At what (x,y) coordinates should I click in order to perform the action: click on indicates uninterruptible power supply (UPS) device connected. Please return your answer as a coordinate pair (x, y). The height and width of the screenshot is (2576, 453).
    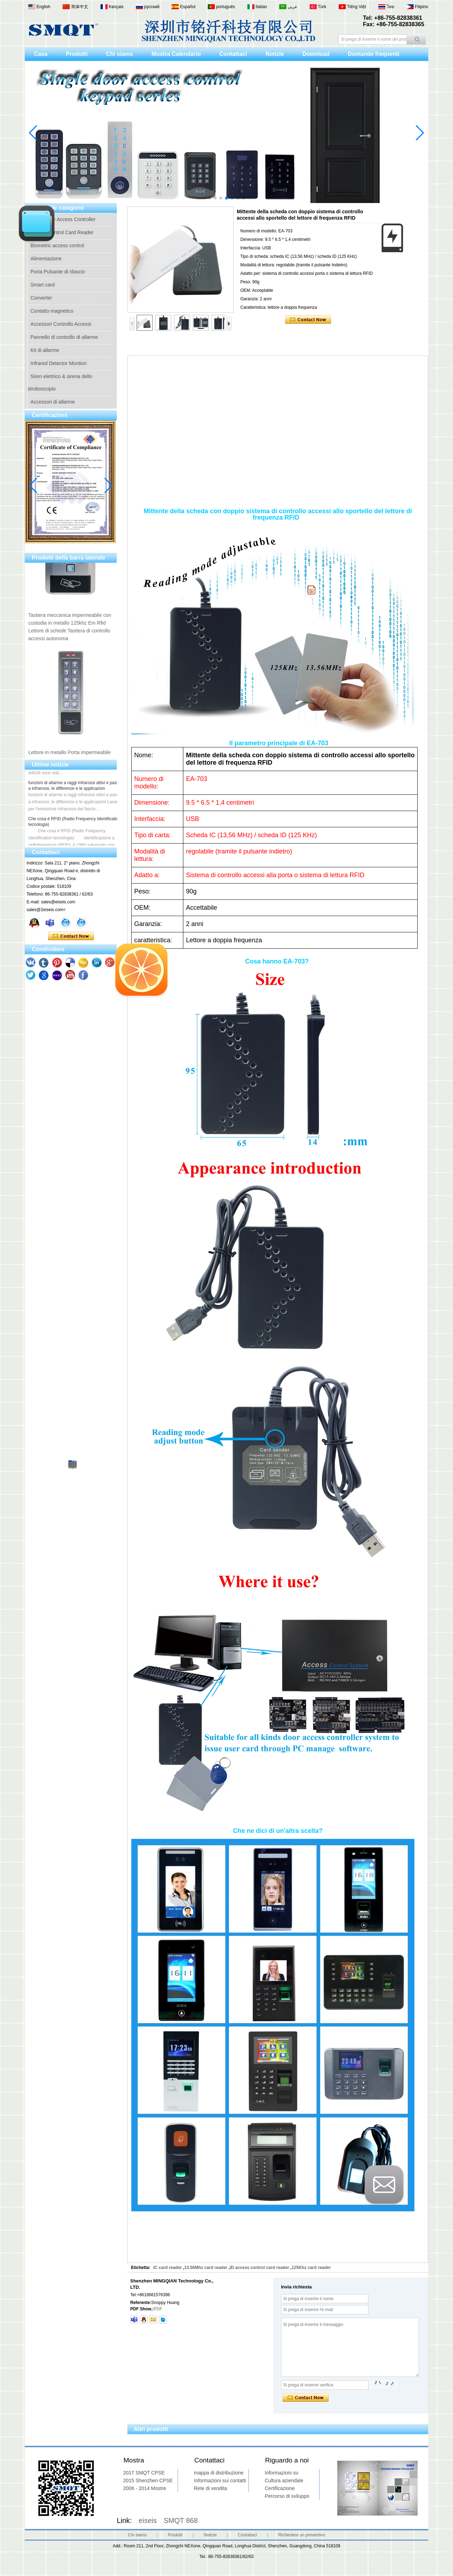
    Looking at the image, I should click on (392, 238).